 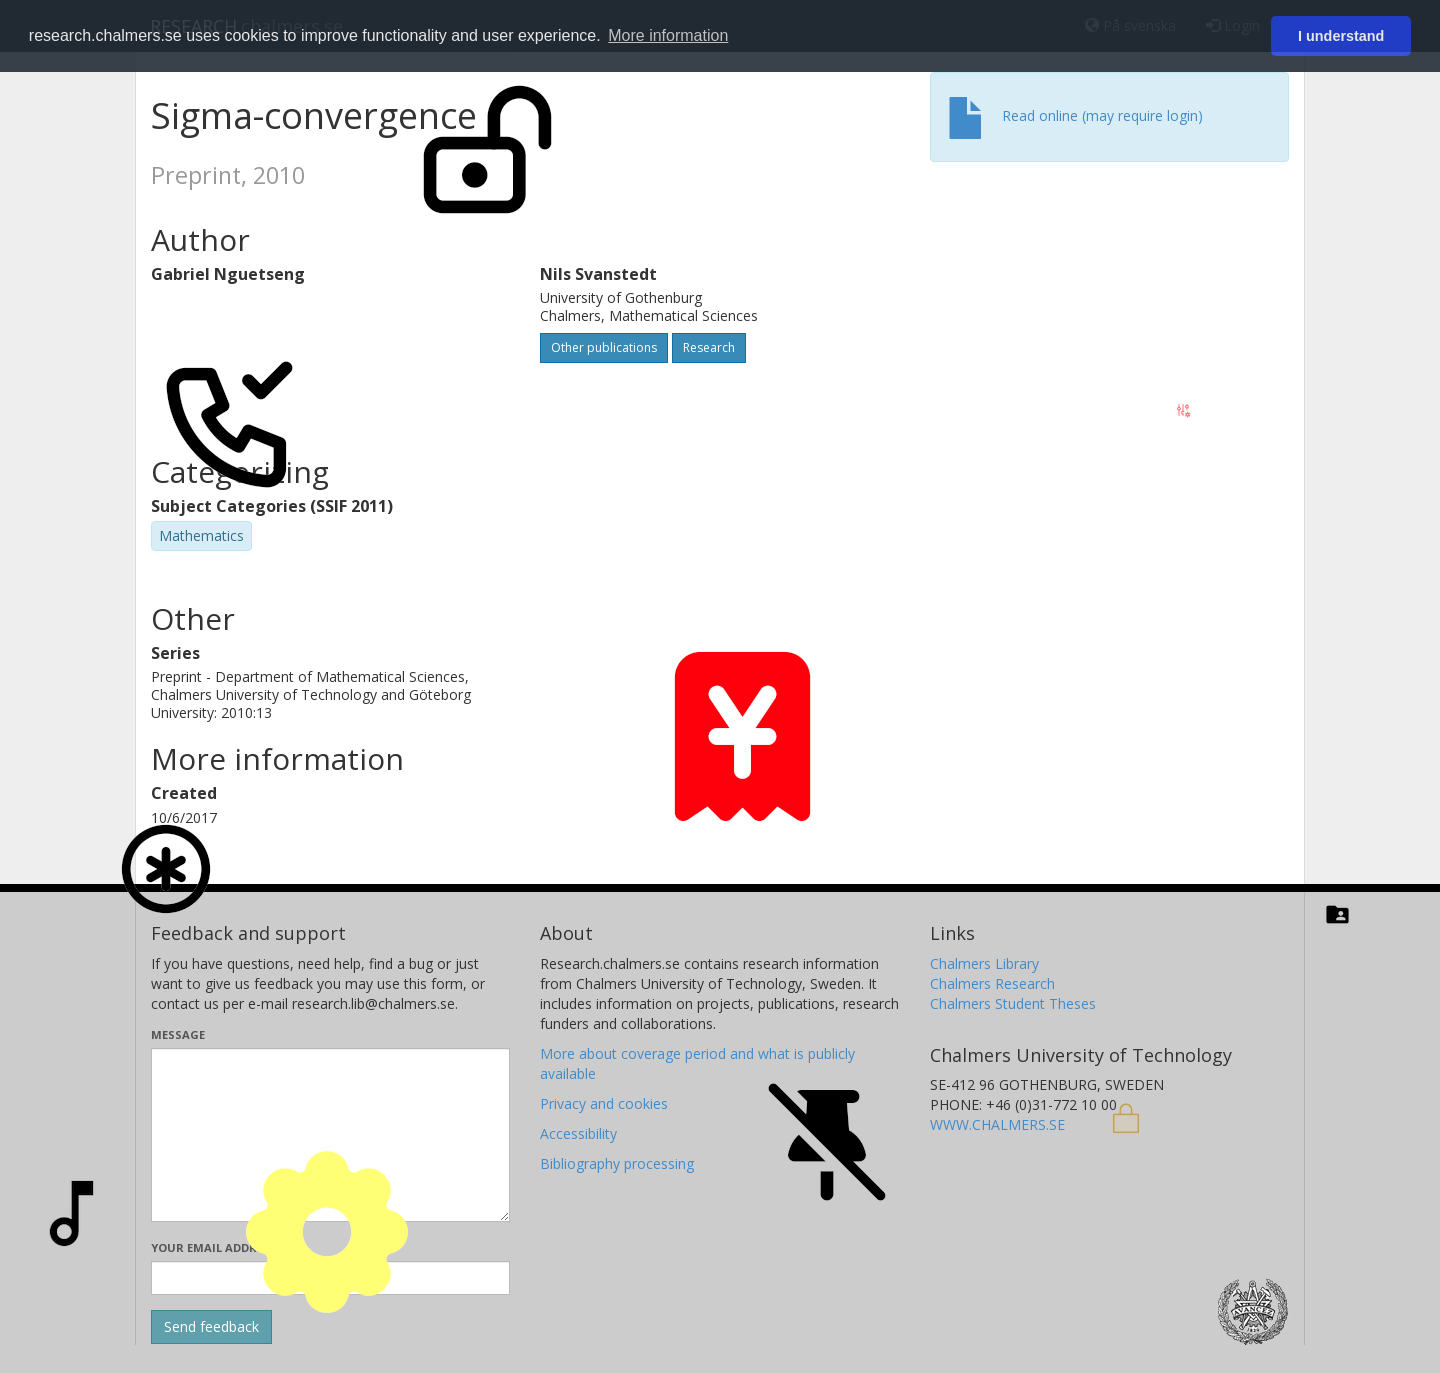 I want to click on access medical or health features, so click(x=166, y=869).